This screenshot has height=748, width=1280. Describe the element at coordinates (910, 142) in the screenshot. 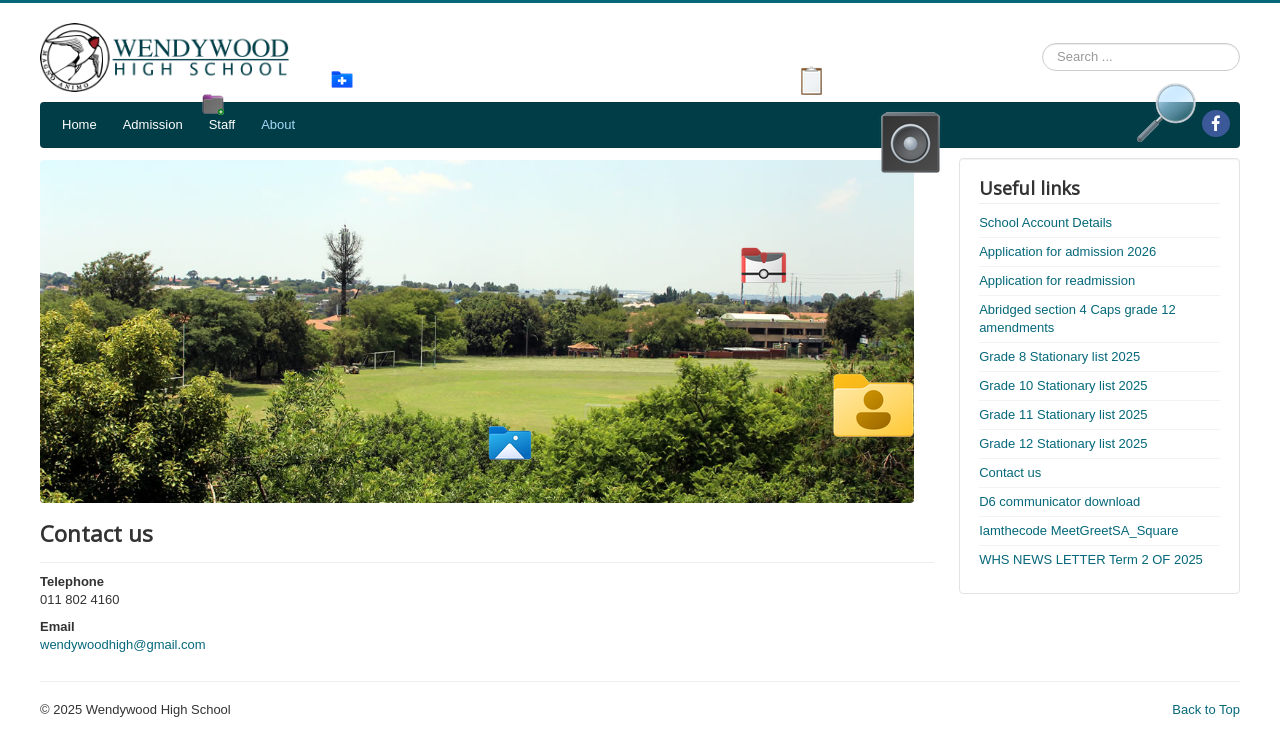

I see `access sound and audio settings` at that location.